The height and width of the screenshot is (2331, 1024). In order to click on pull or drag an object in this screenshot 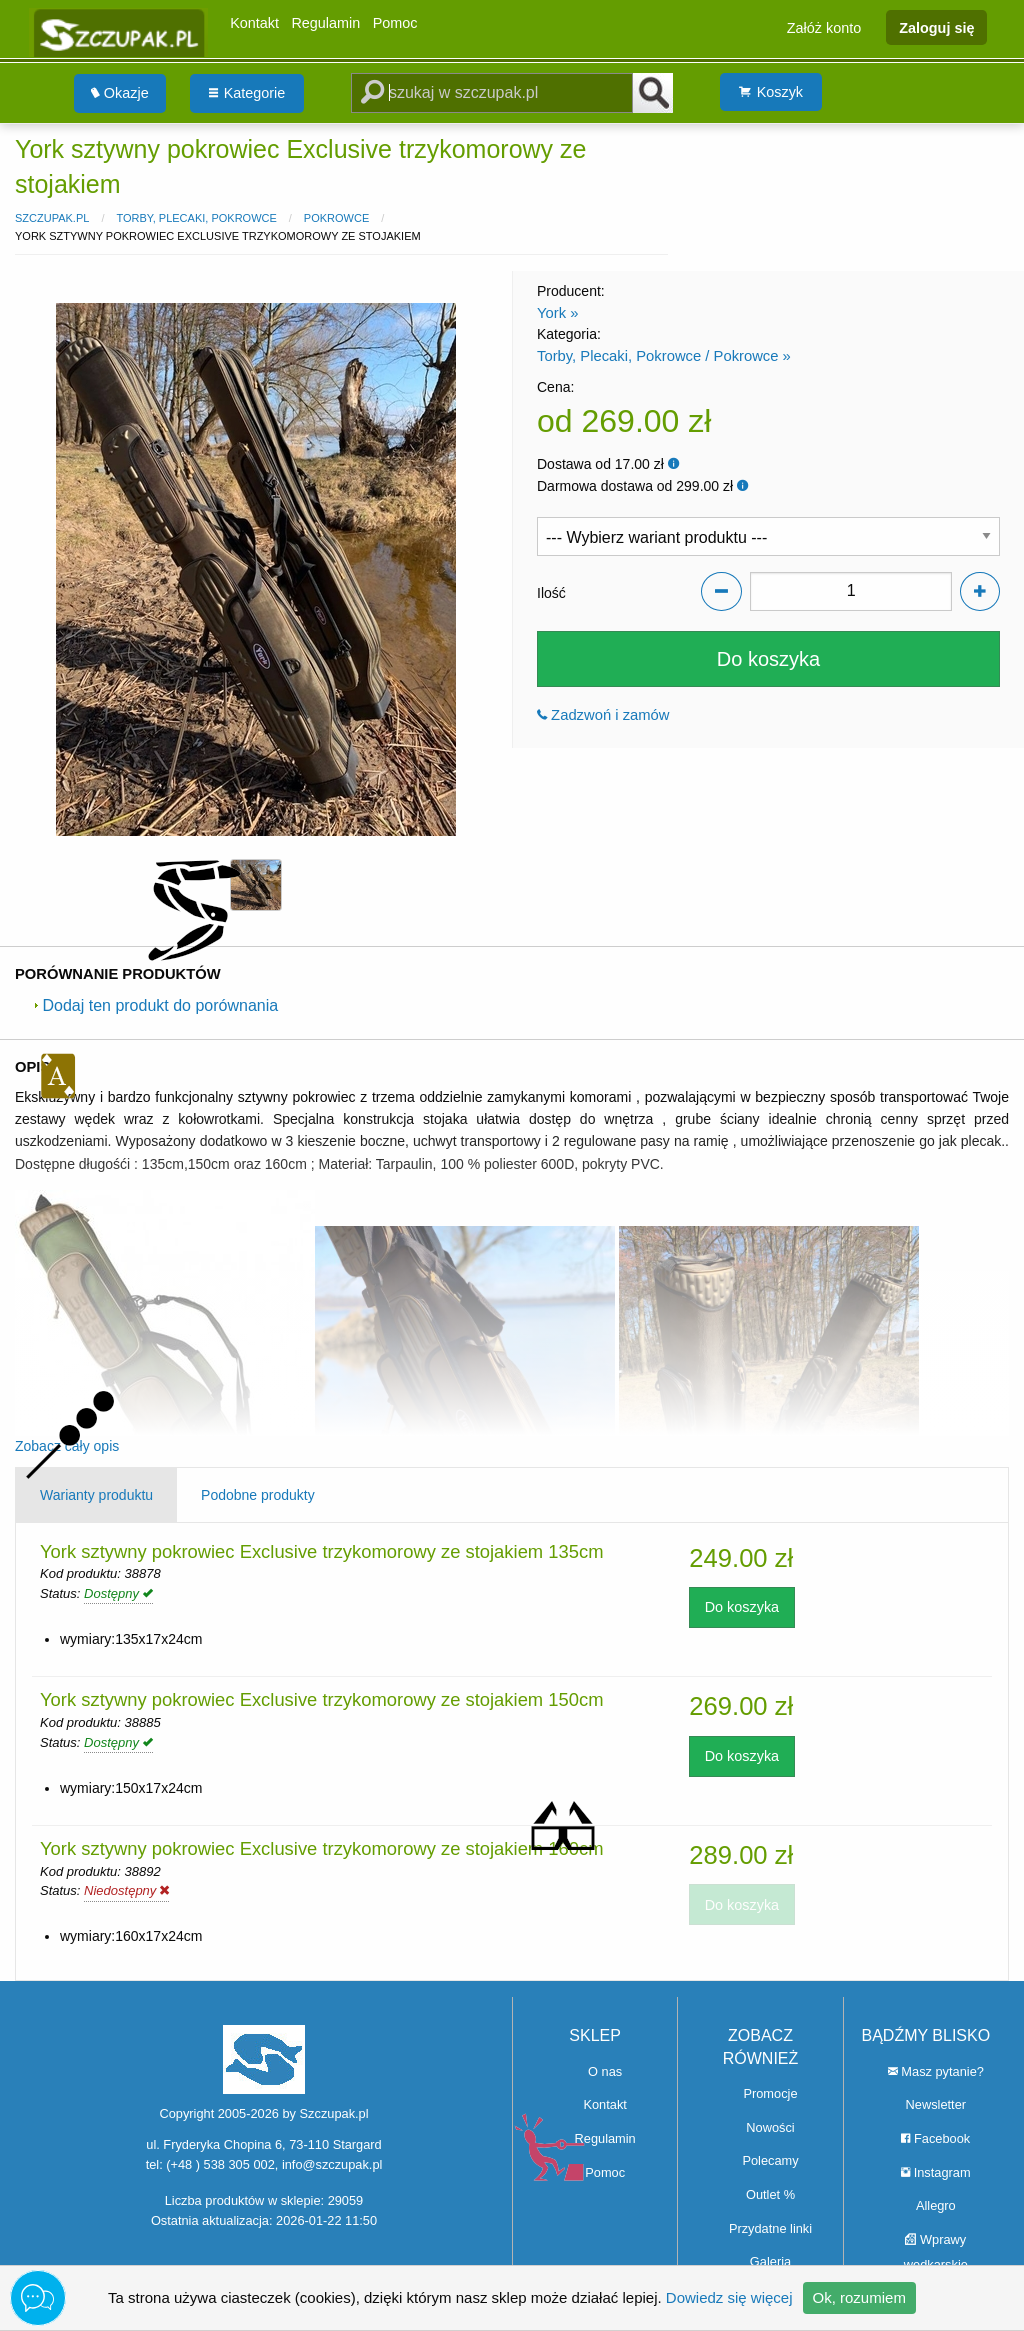, I will do `click(550, 2145)`.